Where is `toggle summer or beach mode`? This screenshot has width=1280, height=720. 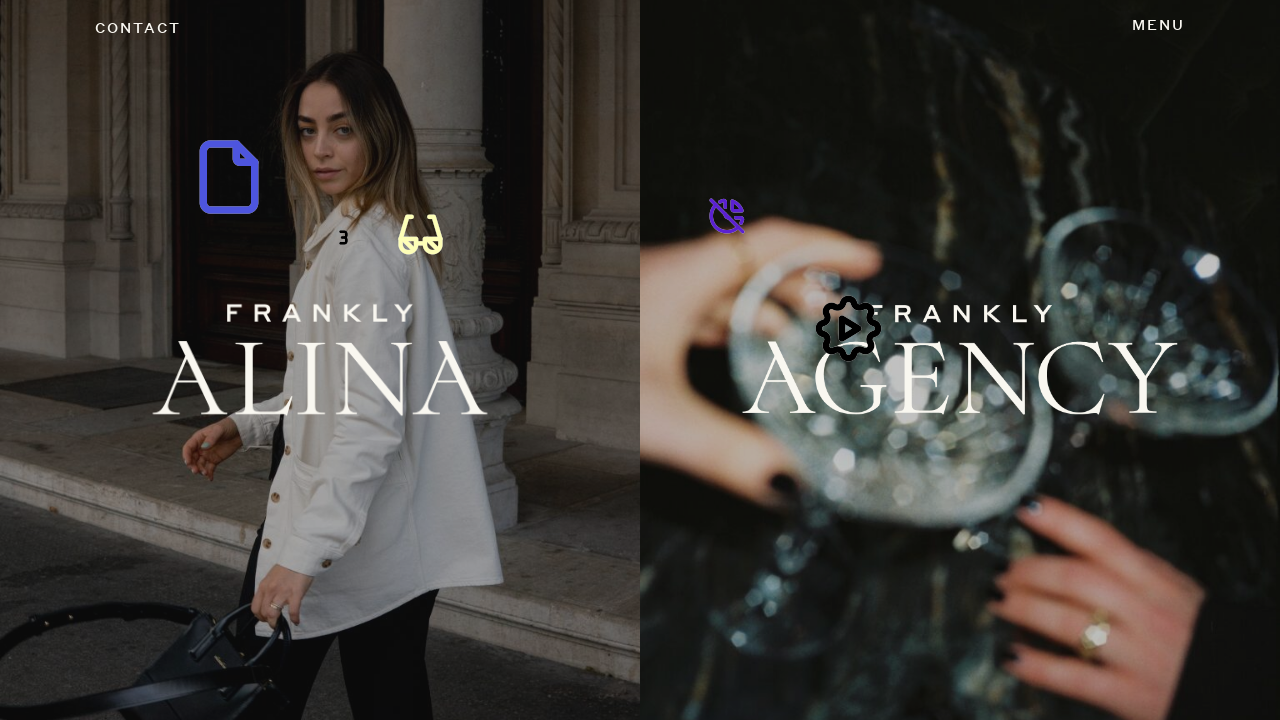 toggle summer or beach mode is located at coordinates (420, 234).